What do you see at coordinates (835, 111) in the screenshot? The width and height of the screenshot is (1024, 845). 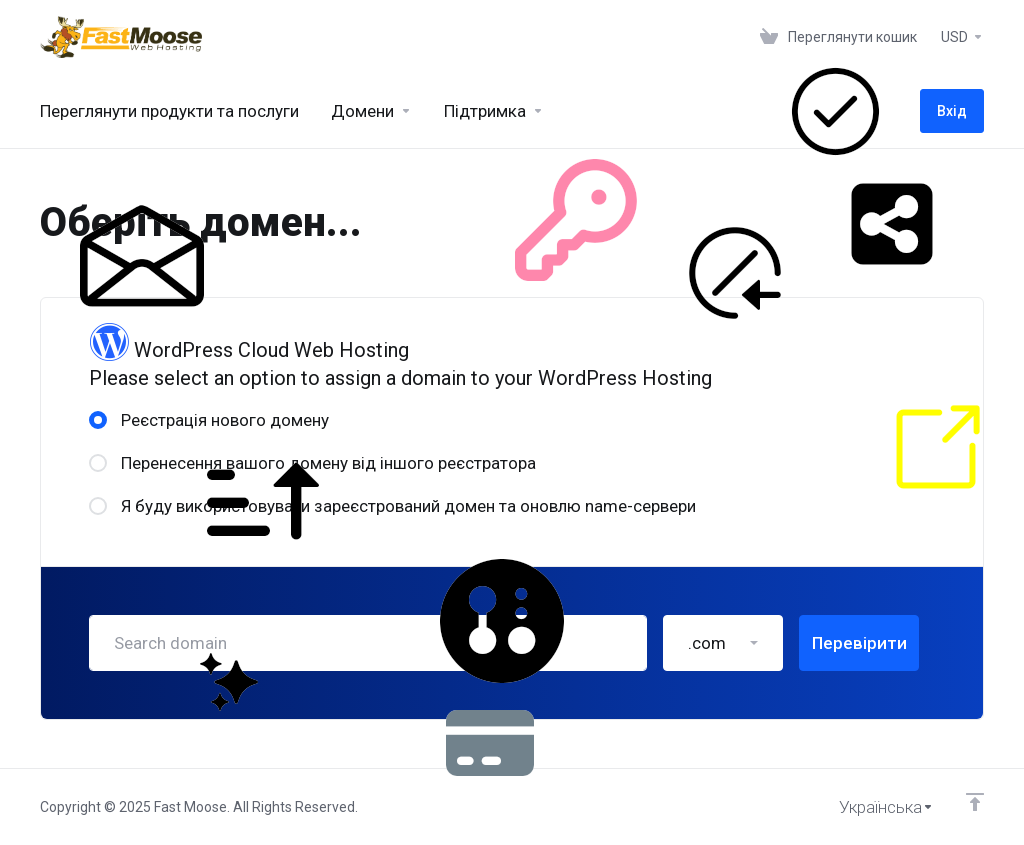 I see `indicates successful completion of an action` at bounding box center [835, 111].